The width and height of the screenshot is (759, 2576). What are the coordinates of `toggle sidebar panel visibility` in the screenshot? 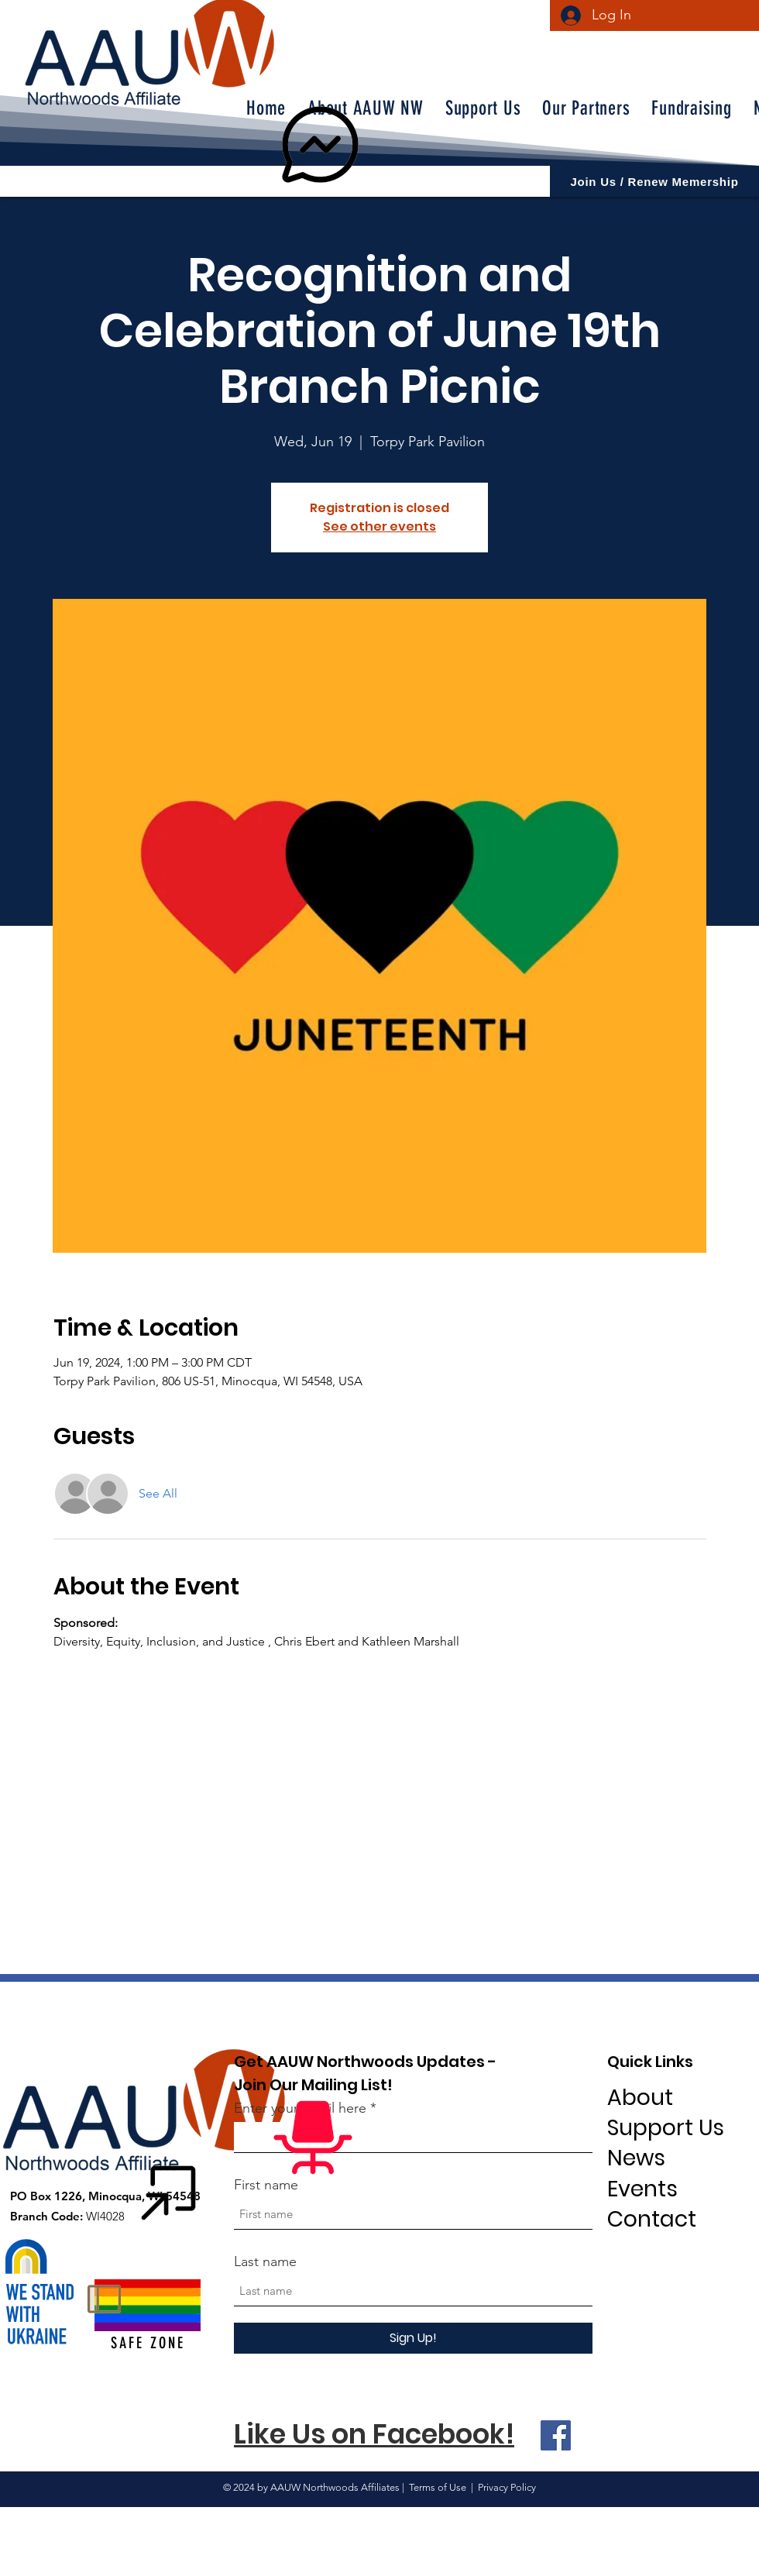 It's located at (104, 2299).